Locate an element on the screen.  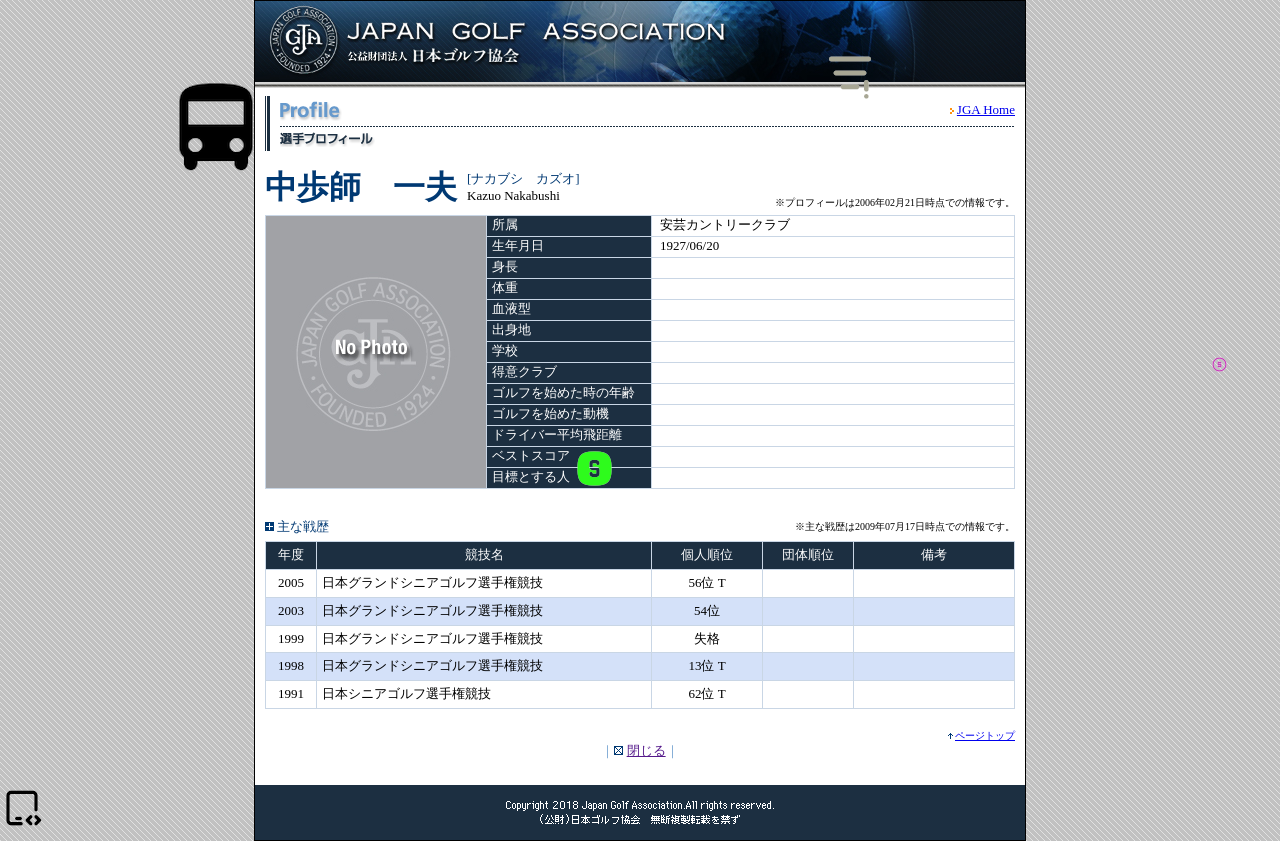
indicates south direction on a map is located at coordinates (1219, 364).